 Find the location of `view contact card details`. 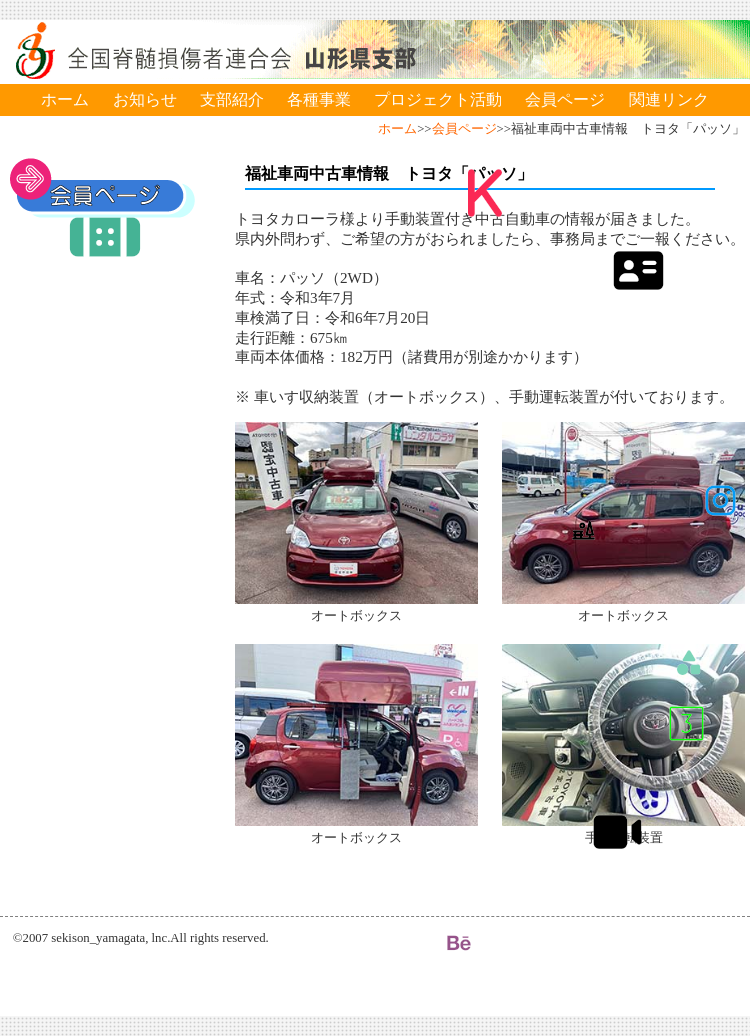

view contact card details is located at coordinates (638, 270).